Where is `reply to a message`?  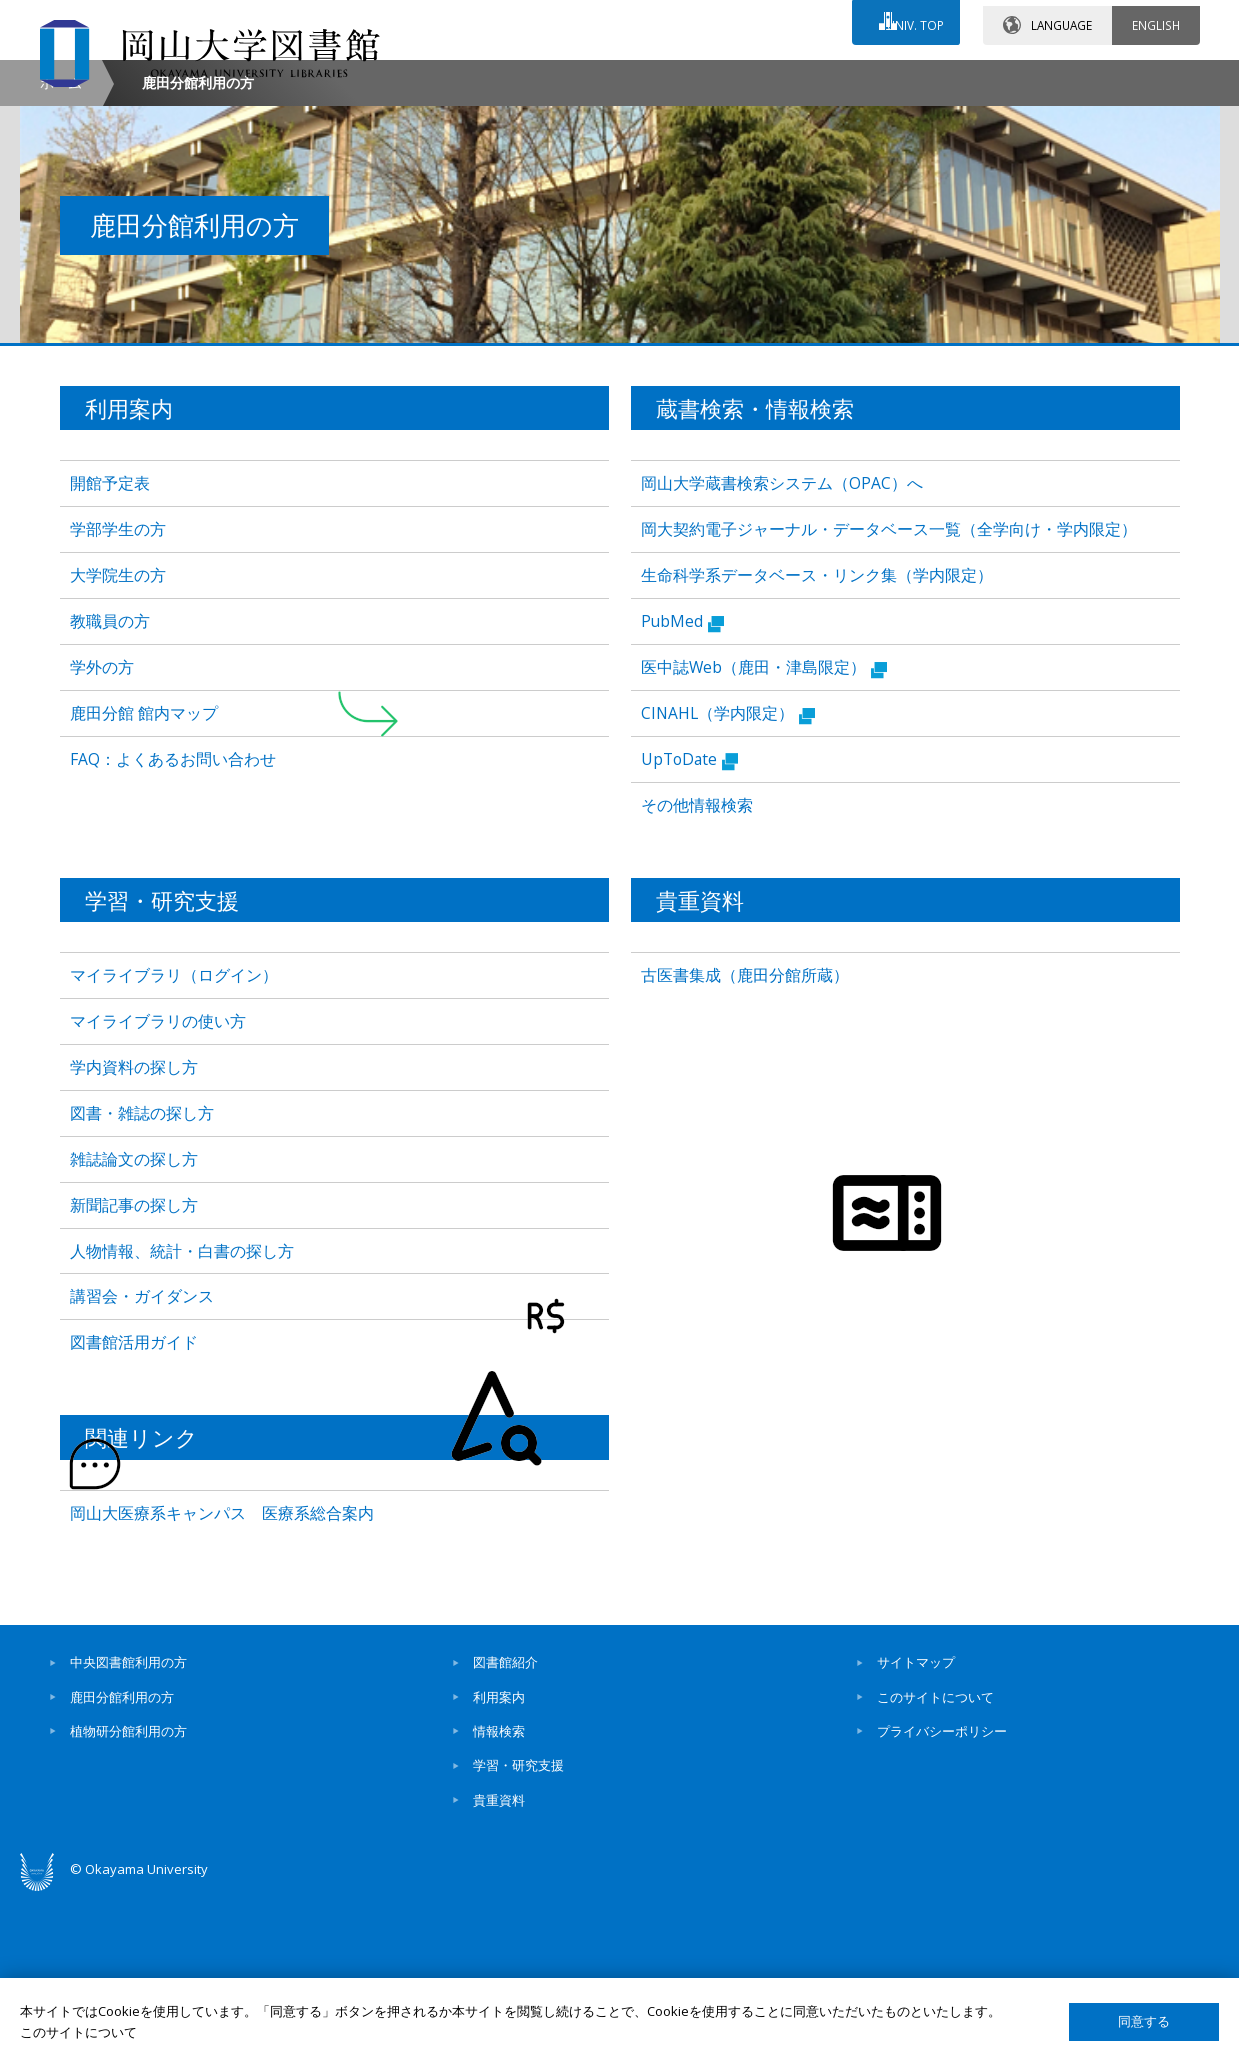 reply to a message is located at coordinates (368, 714).